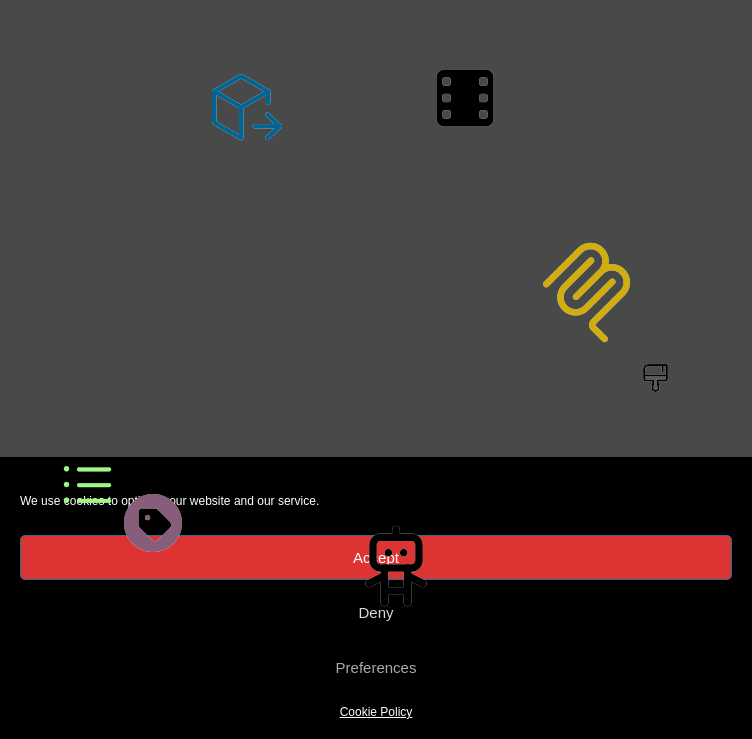 The height and width of the screenshot is (739, 752). What do you see at coordinates (153, 523) in the screenshot?
I see `view tagged items in your feed` at bounding box center [153, 523].